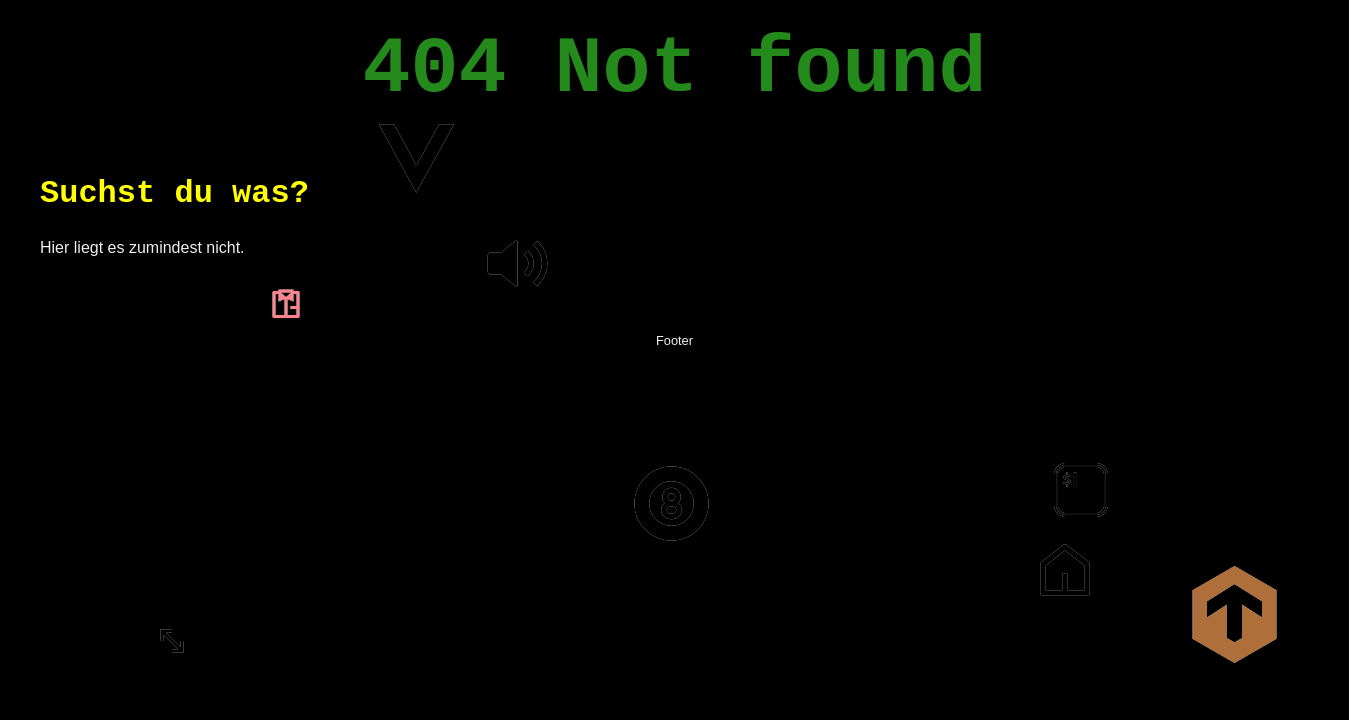 This screenshot has width=1349, height=720. Describe the element at coordinates (286, 303) in the screenshot. I see `view clothing or apparel options` at that location.